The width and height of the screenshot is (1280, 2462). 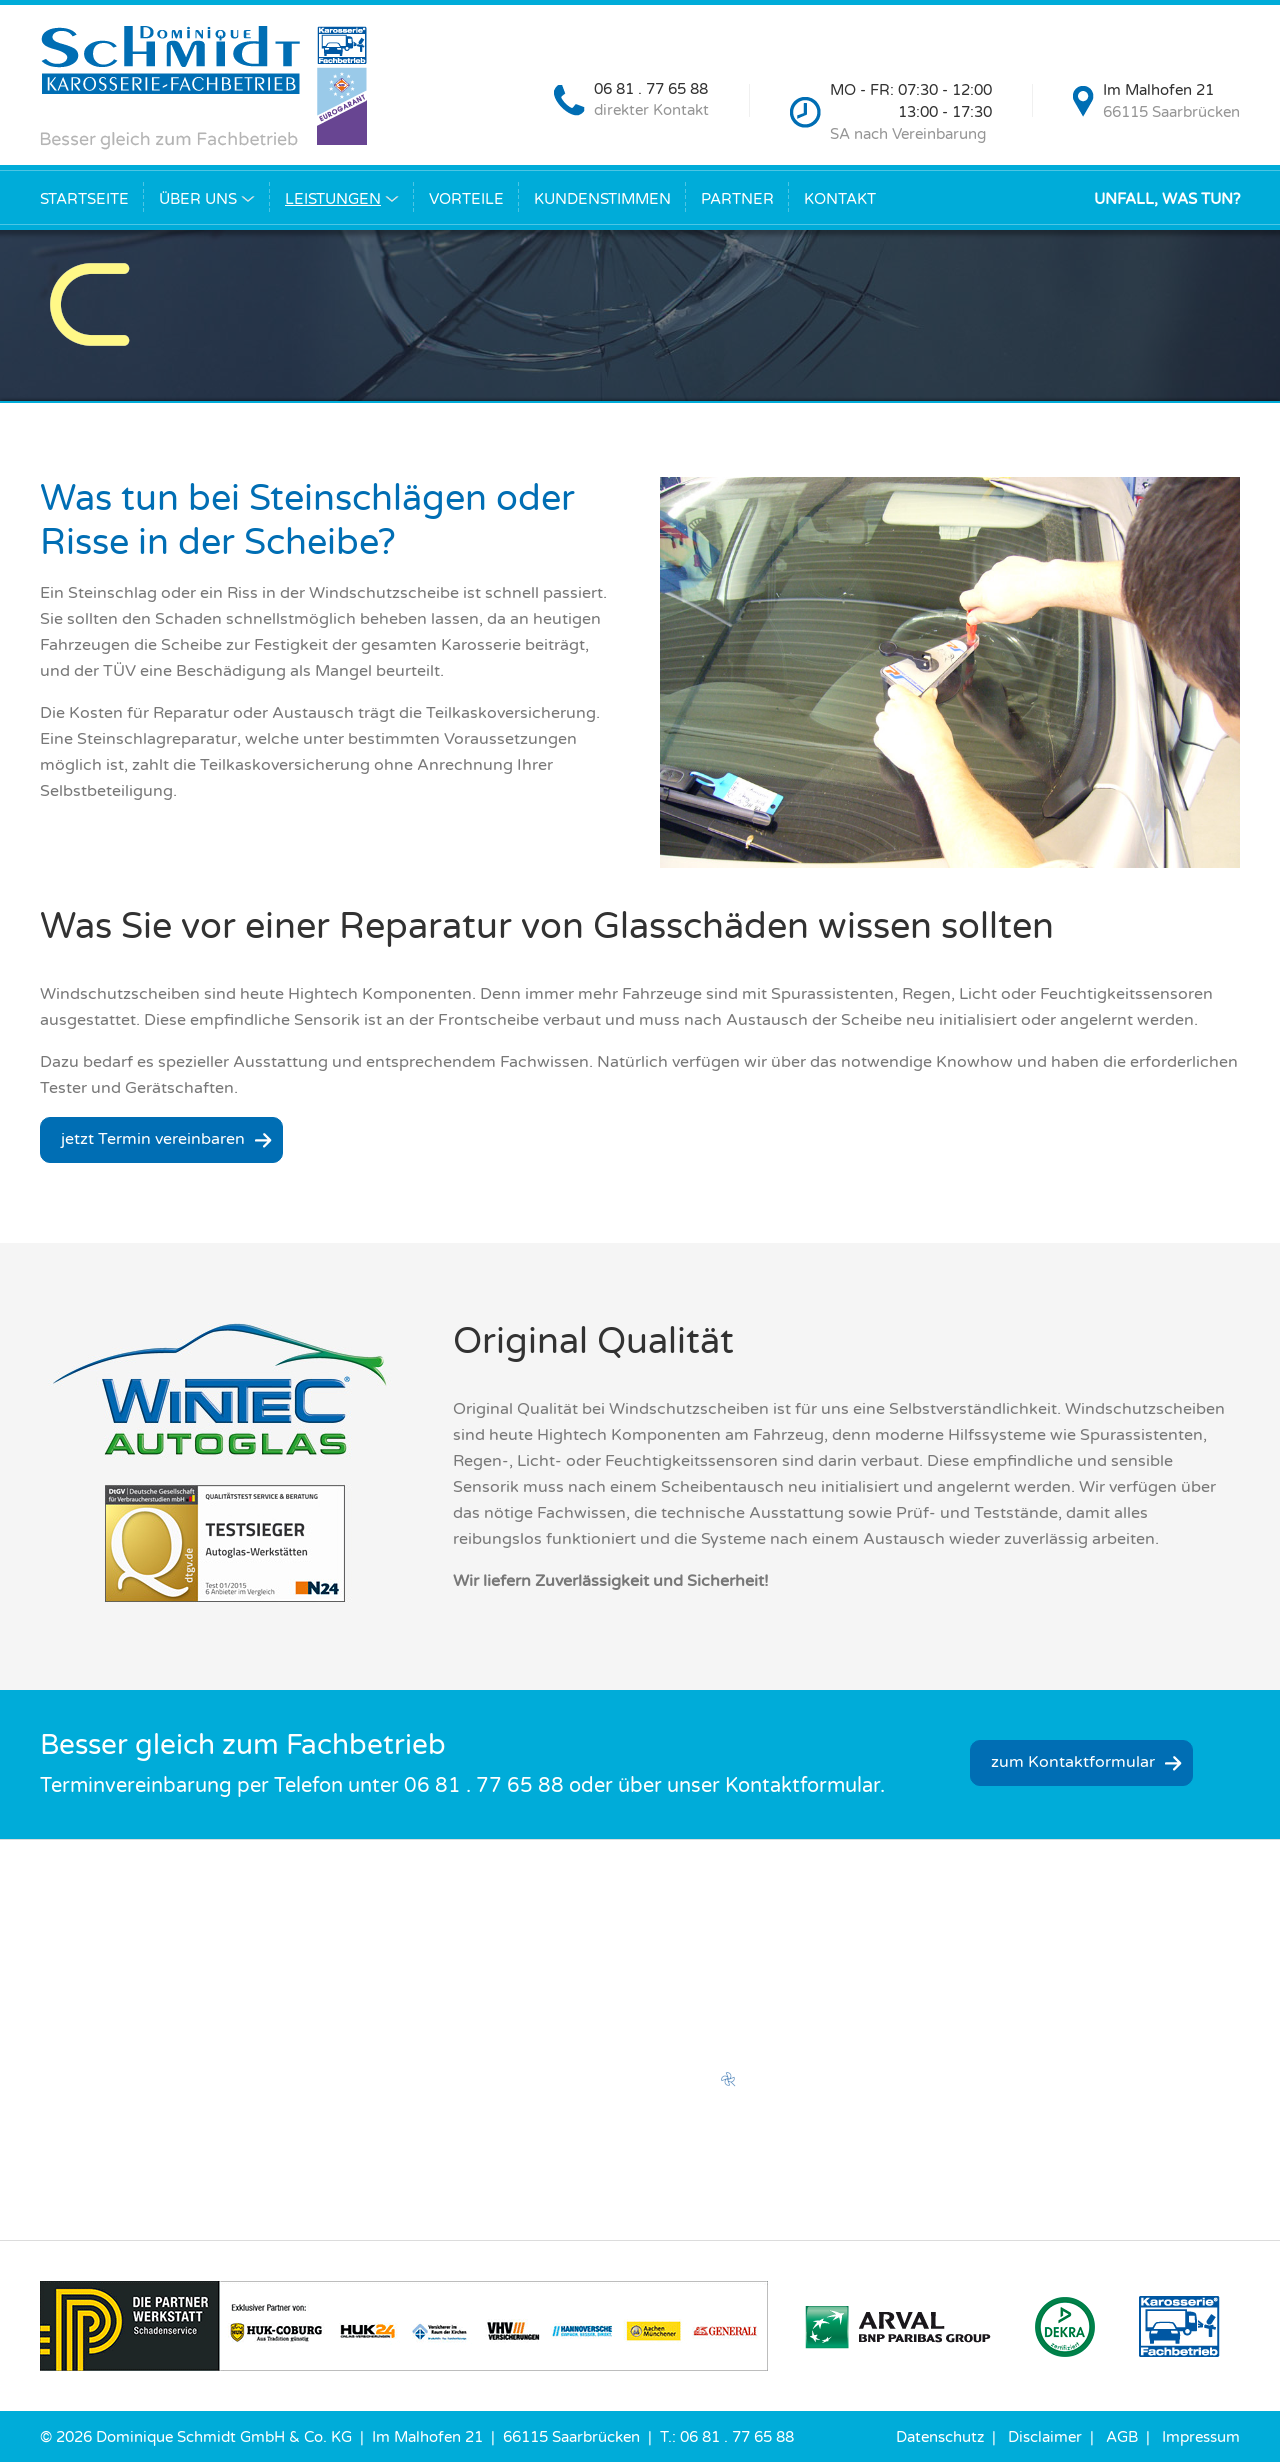 What do you see at coordinates (91, 304) in the screenshot?
I see `indicates a proper subset relationship in mathematical notation` at bounding box center [91, 304].